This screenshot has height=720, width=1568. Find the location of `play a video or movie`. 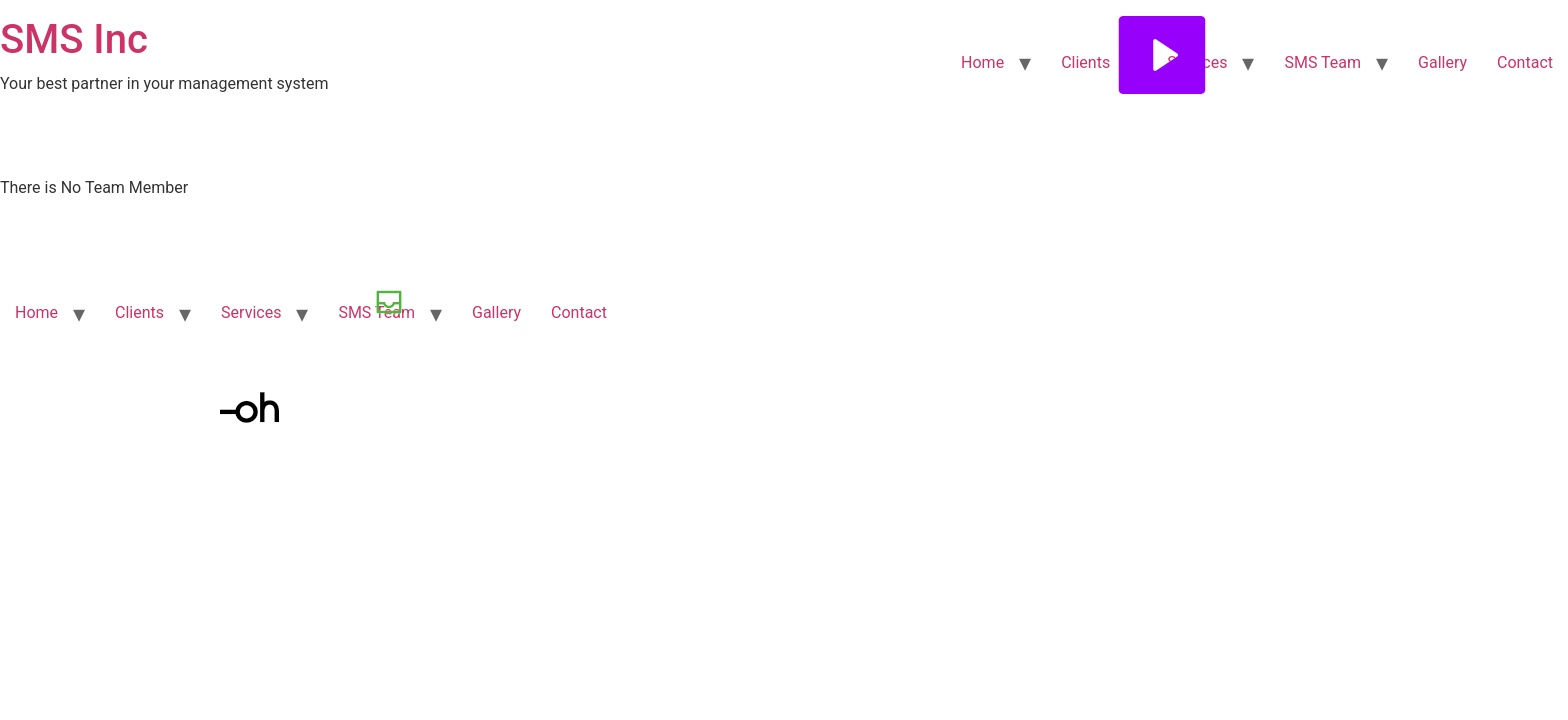

play a video or movie is located at coordinates (1162, 55).